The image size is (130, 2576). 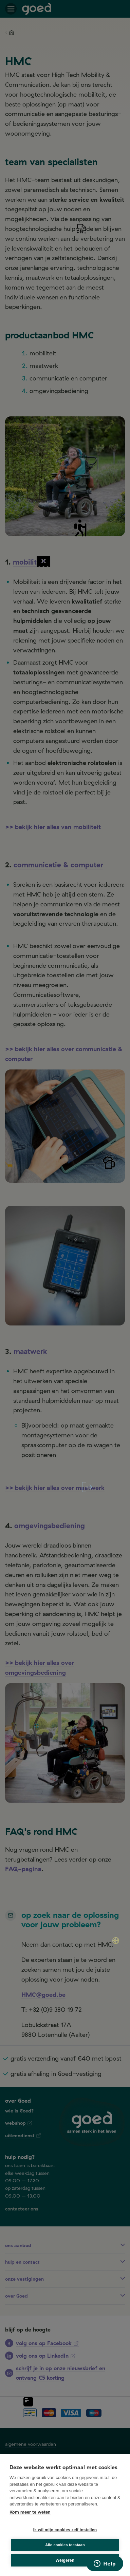 I want to click on cancel or void a receipt, so click(x=43, y=562).